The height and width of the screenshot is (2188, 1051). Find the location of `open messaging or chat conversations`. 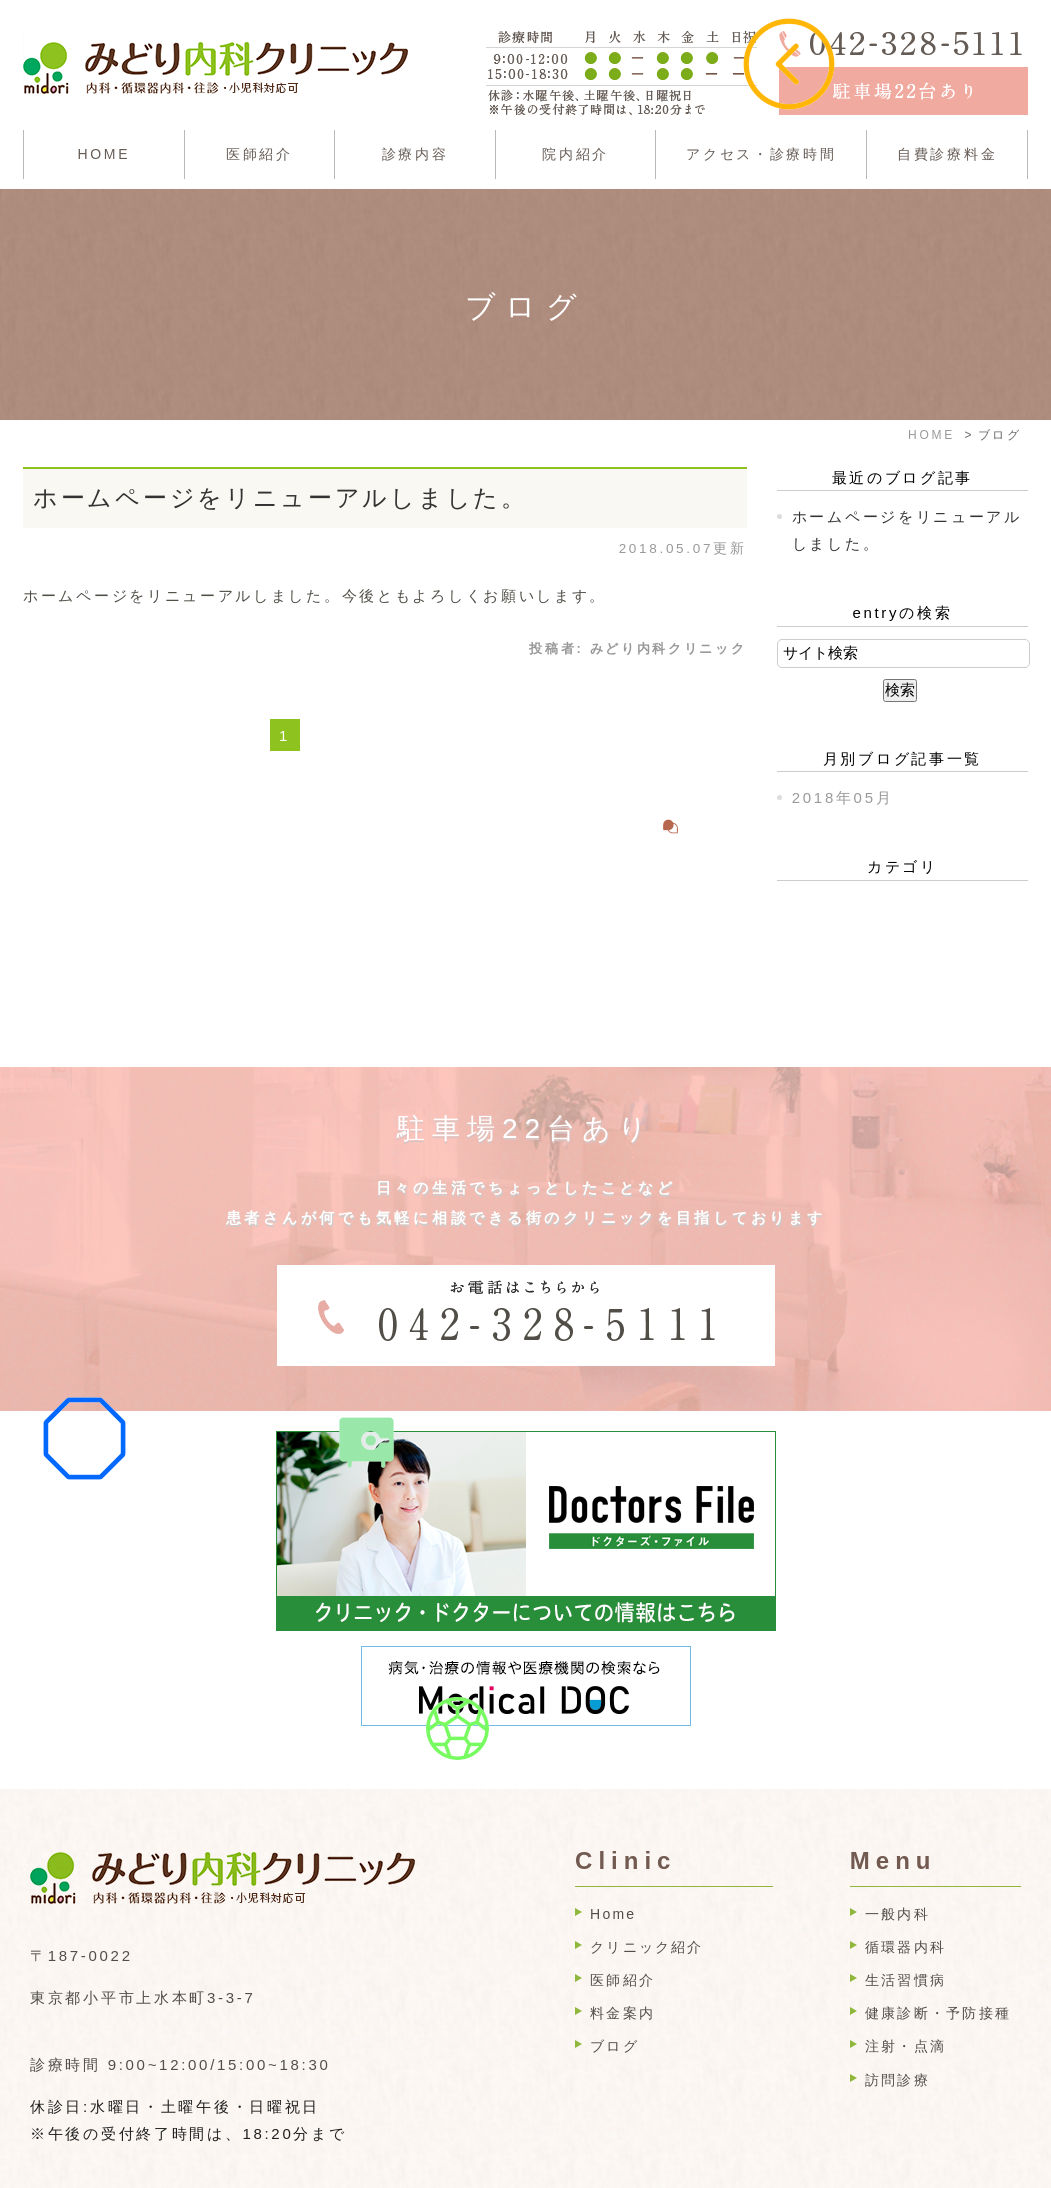

open messaging or chat conversations is located at coordinates (670, 826).